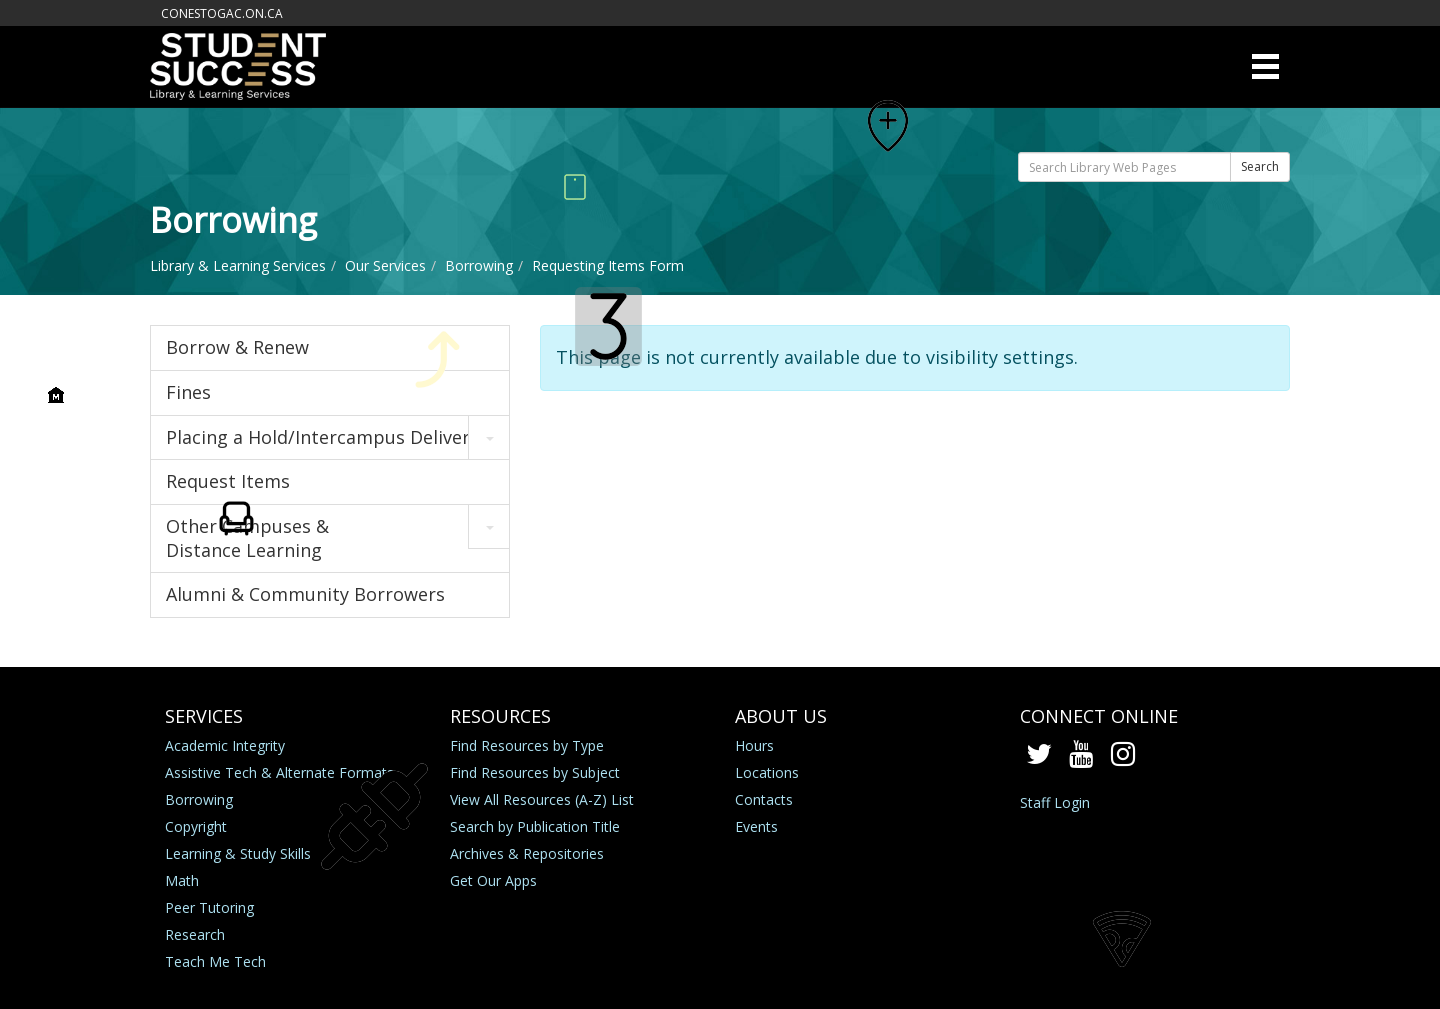 Image resolution: width=1440 pixels, height=1009 pixels. I want to click on indicates step three in a multi-step process, so click(608, 326).